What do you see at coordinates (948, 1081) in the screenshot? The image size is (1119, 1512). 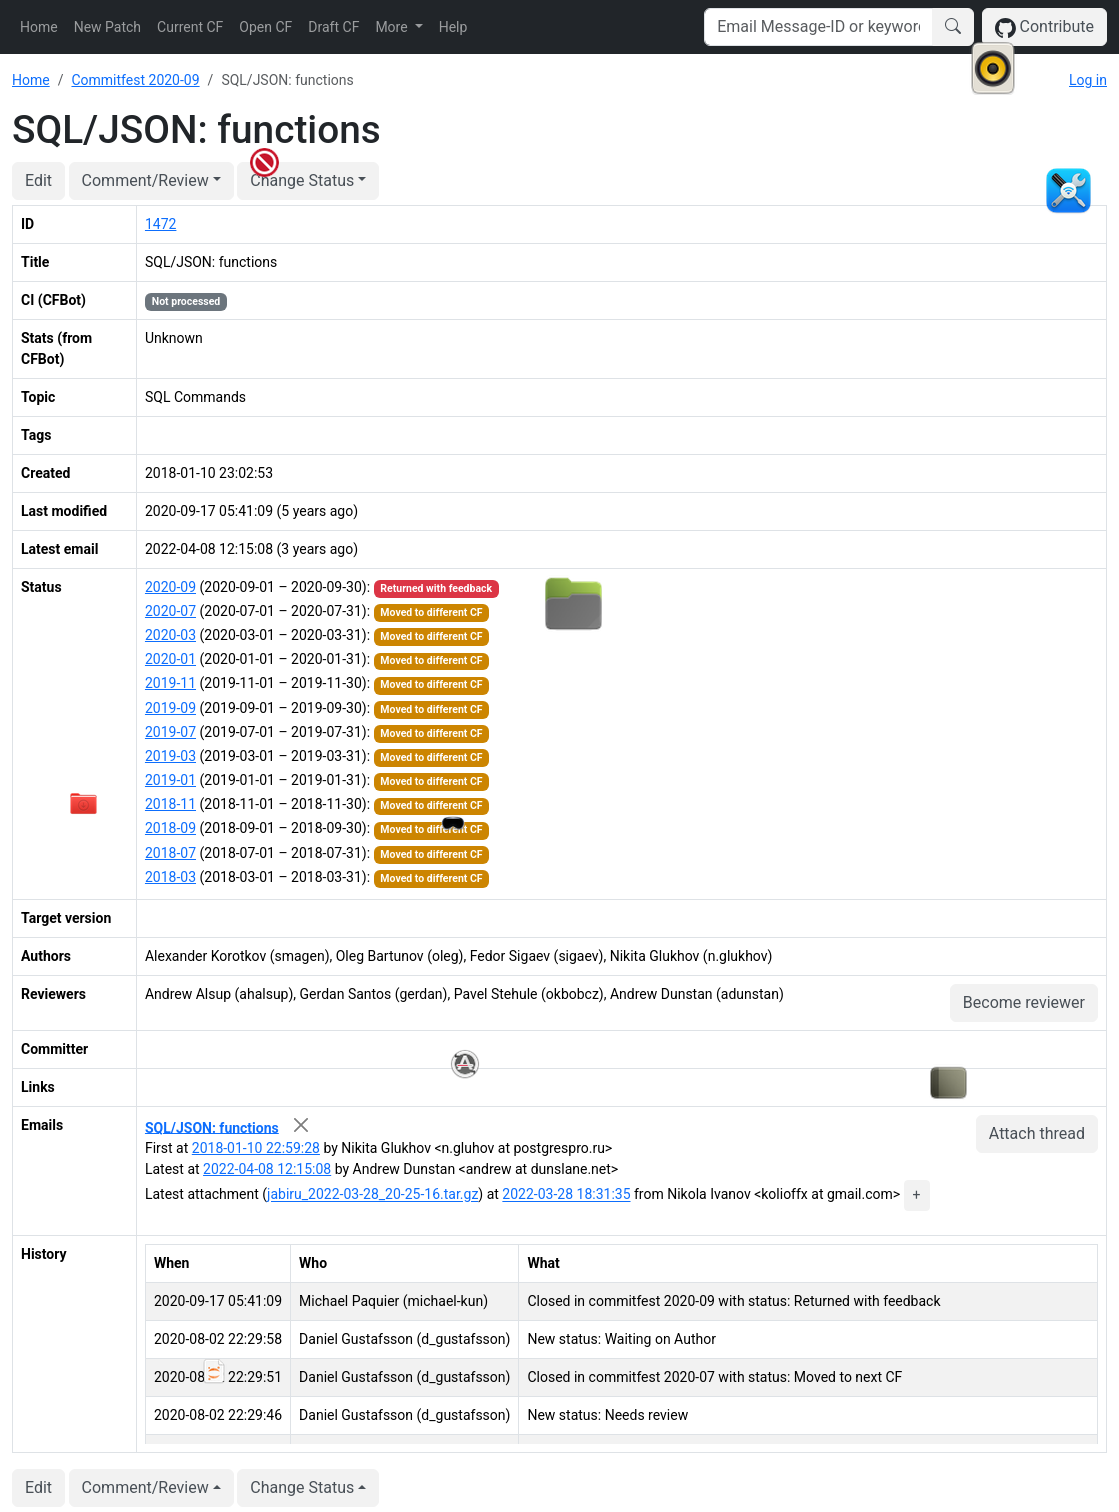 I see `access the desktop folder` at bounding box center [948, 1081].